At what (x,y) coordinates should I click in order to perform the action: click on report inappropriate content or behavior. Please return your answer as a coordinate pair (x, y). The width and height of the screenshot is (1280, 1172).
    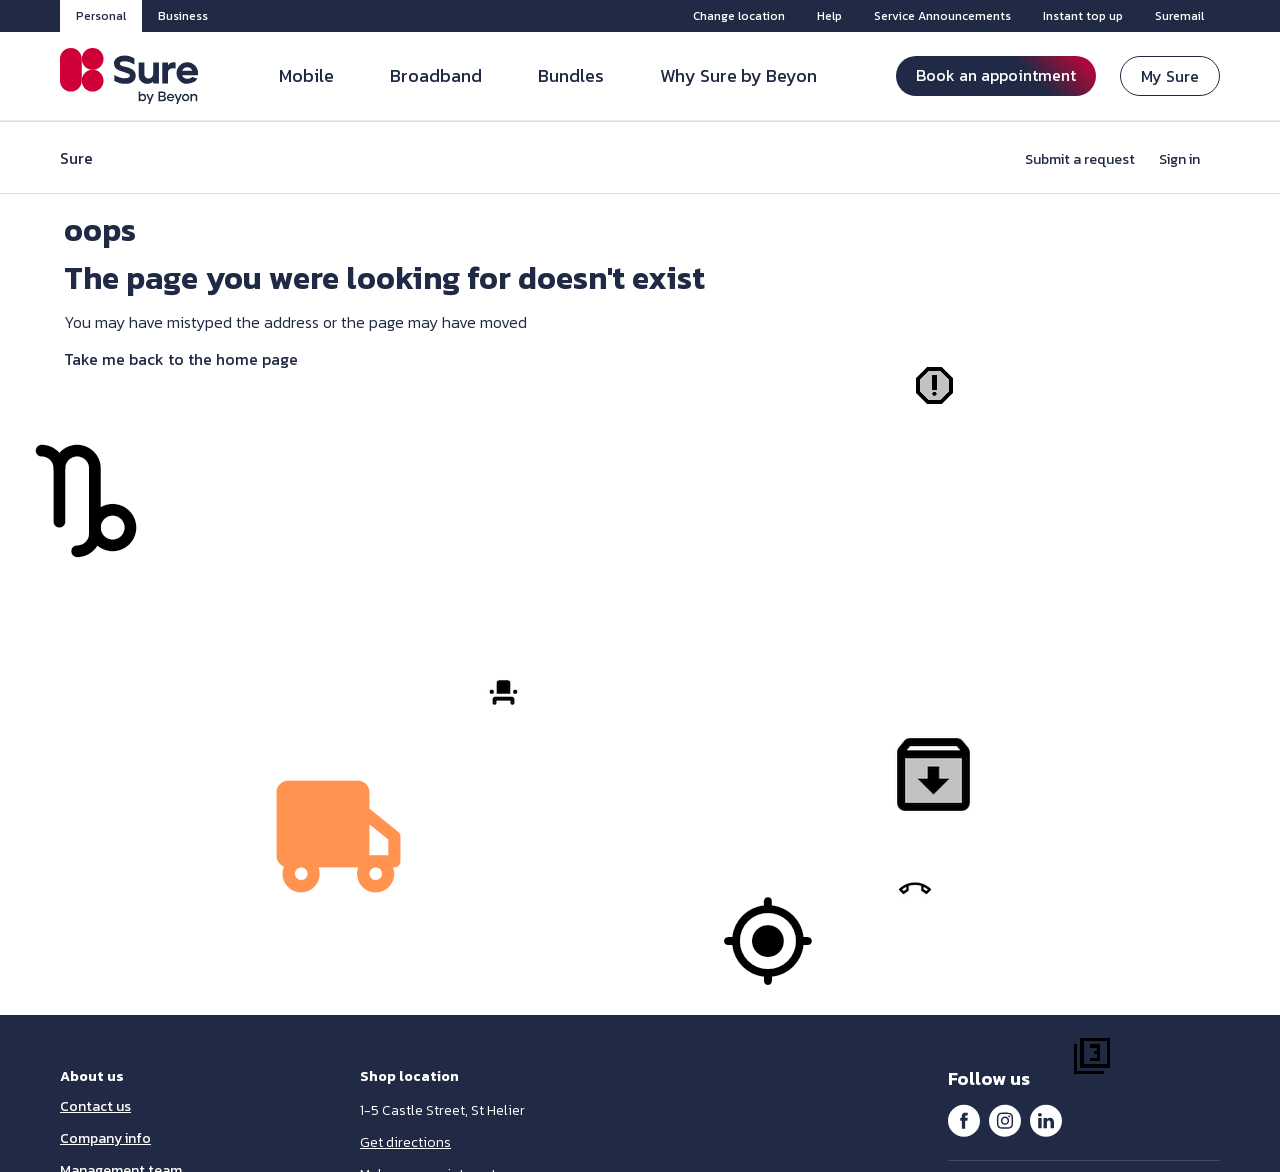
    Looking at the image, I should click on (934, 385).